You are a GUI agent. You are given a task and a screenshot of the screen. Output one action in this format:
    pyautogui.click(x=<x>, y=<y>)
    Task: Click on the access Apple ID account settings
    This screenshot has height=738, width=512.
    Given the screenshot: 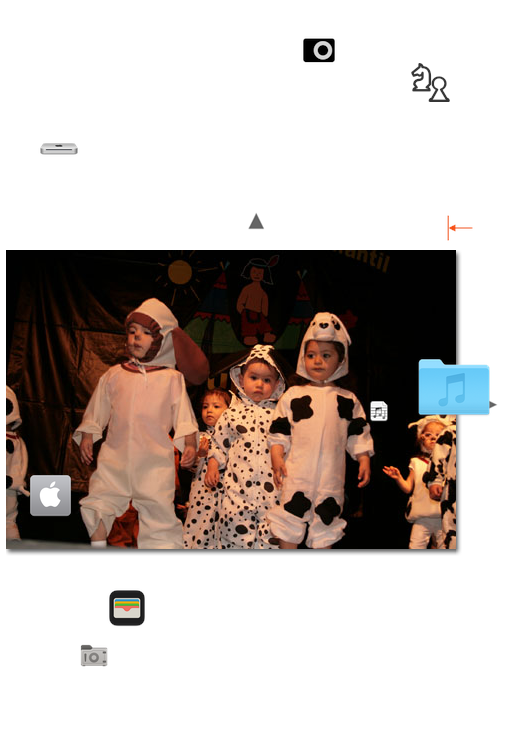 What is the action you would take?
    pyautogui.click(x=50, y=495)
    